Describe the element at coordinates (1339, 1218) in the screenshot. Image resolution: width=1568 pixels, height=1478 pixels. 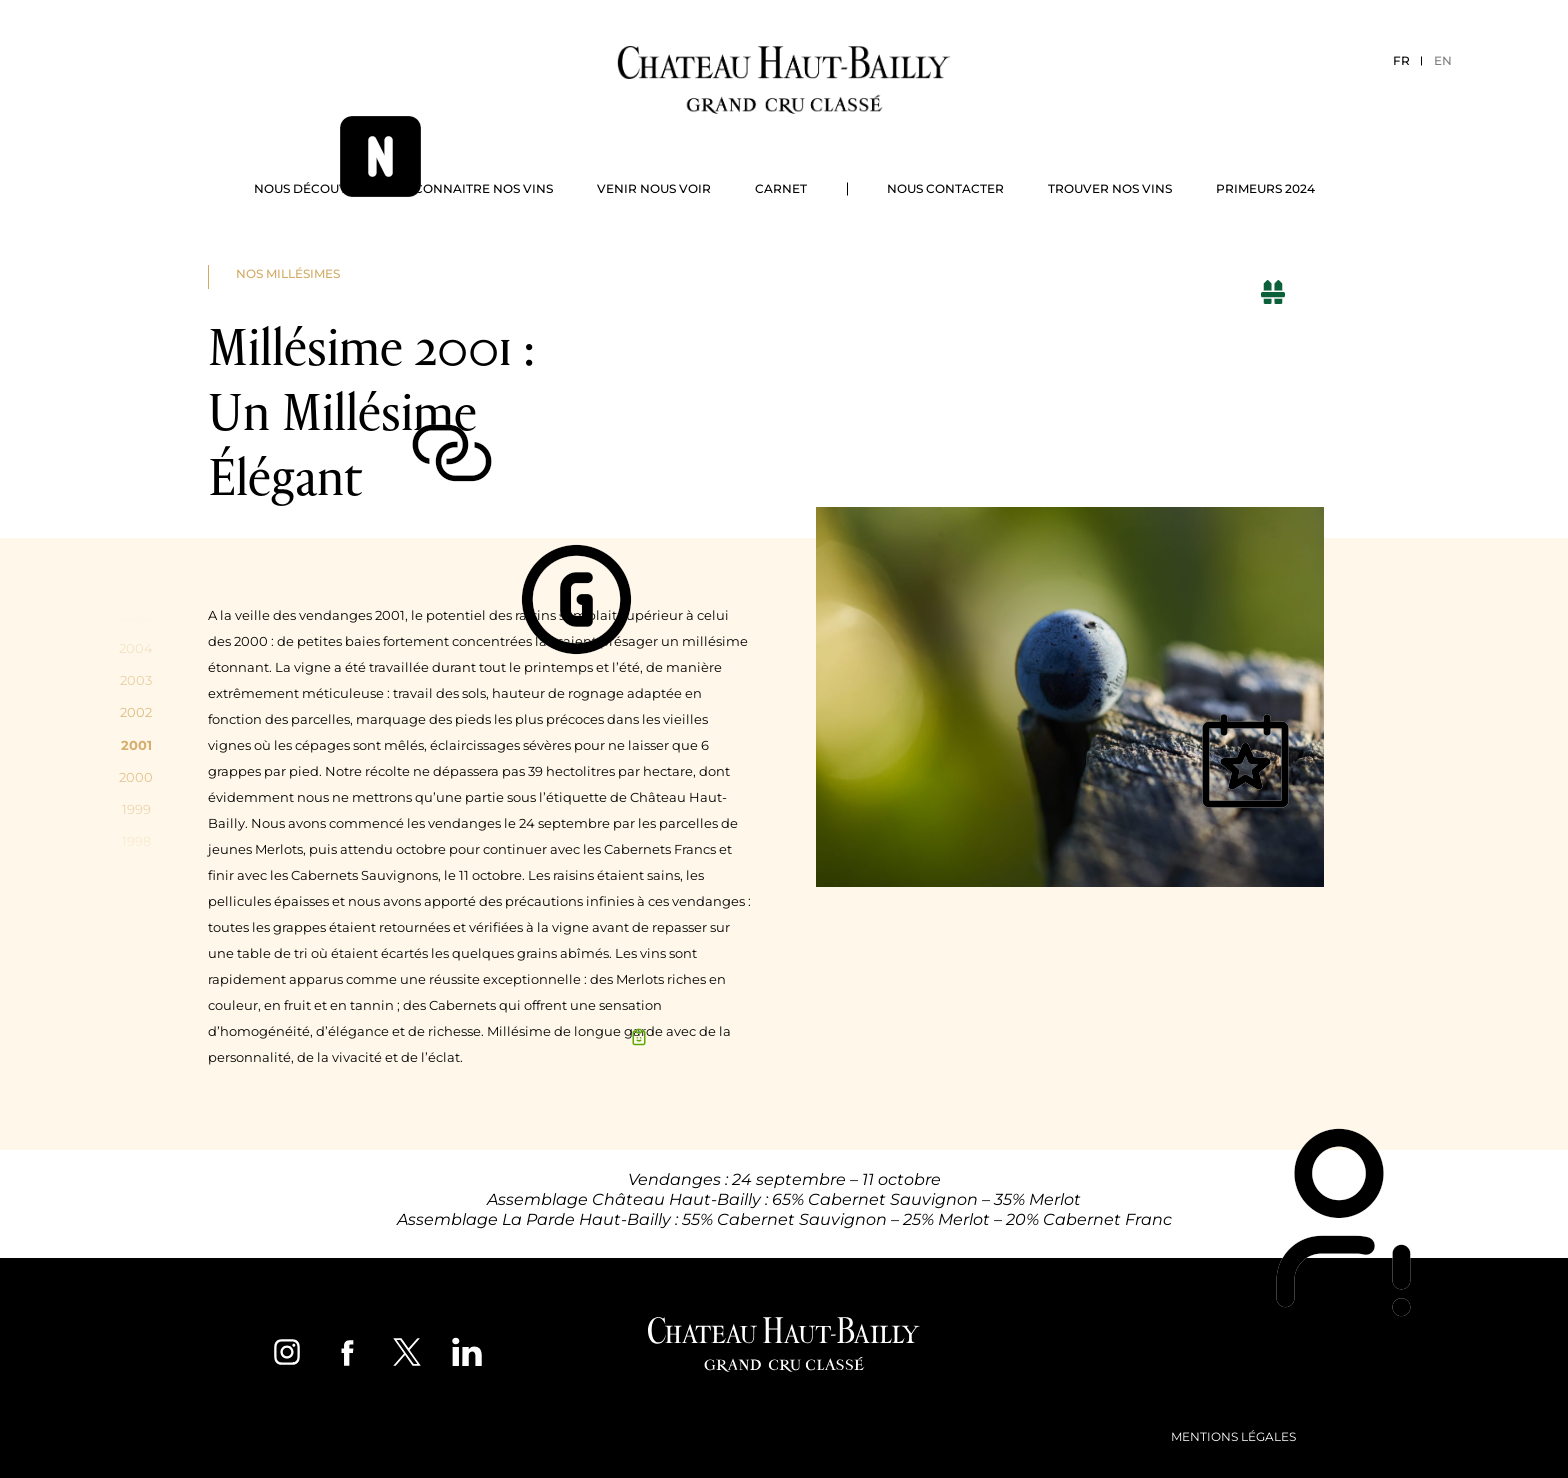
I see `user account requires attention` at that location.